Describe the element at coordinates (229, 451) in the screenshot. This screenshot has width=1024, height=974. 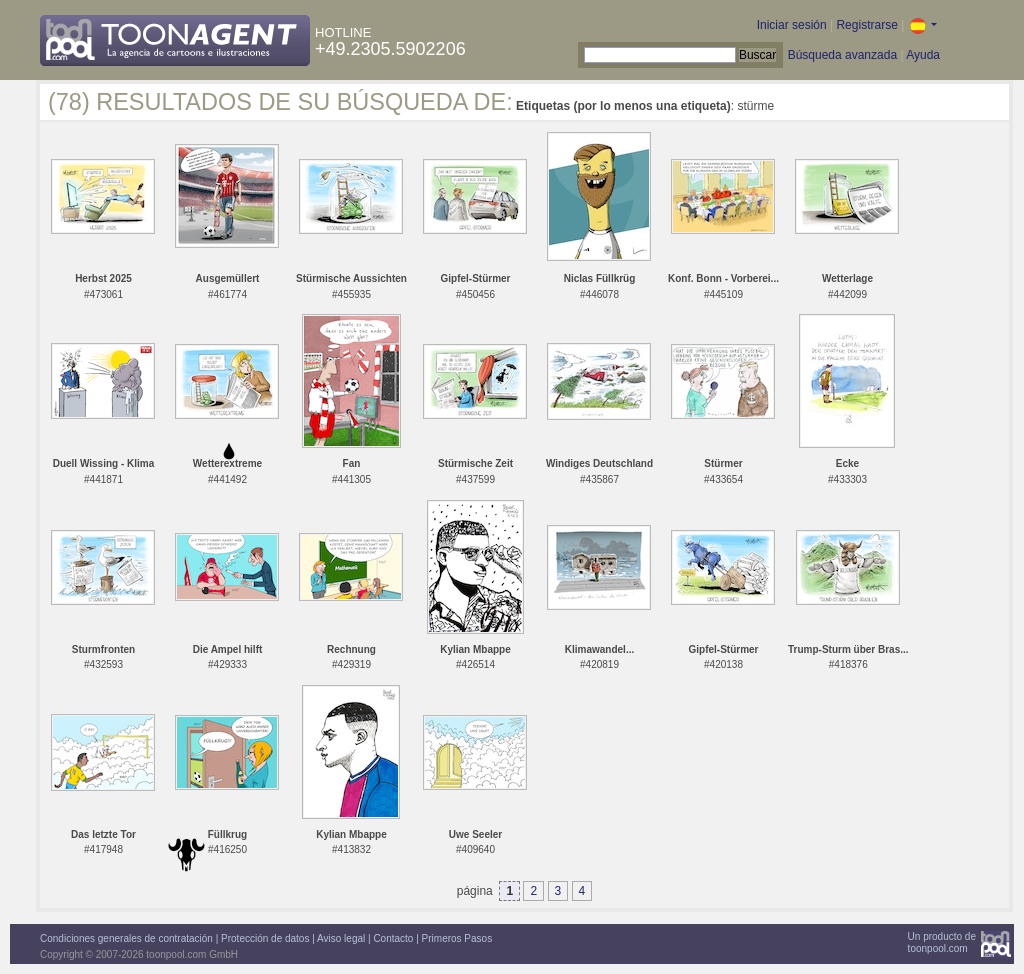
I see `indicates water or hydration level` at that location.